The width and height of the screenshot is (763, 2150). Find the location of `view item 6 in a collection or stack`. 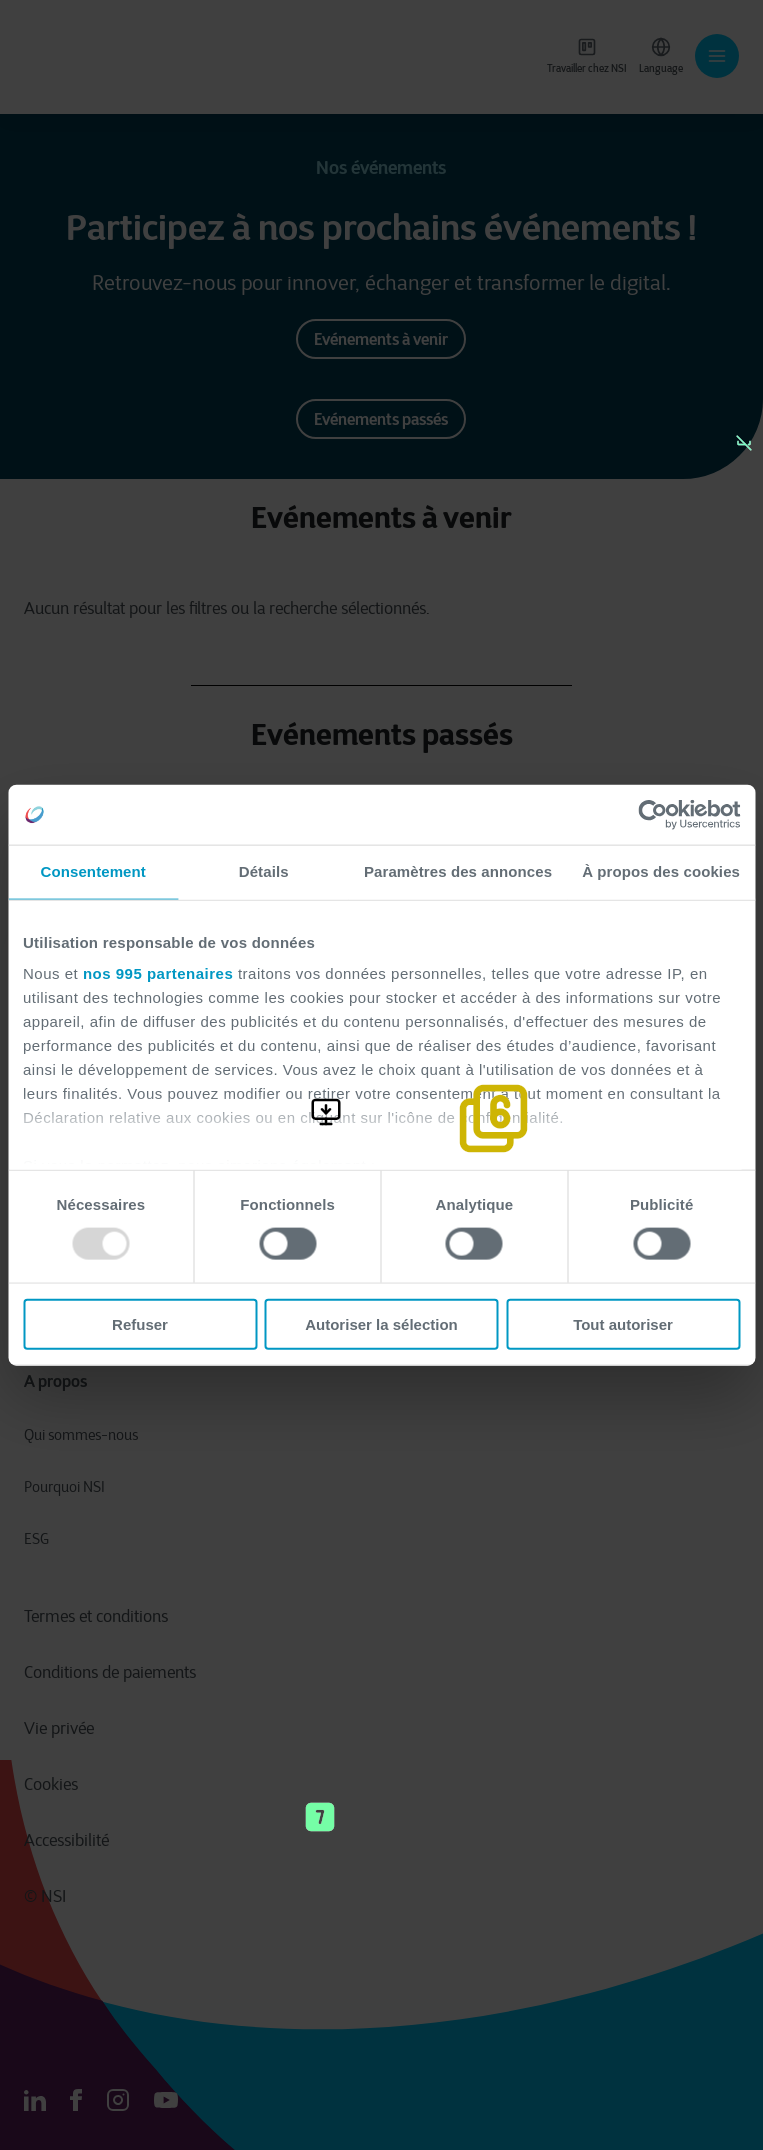

view item 6 in a collection or stack is located at coordinates (493, 1118).